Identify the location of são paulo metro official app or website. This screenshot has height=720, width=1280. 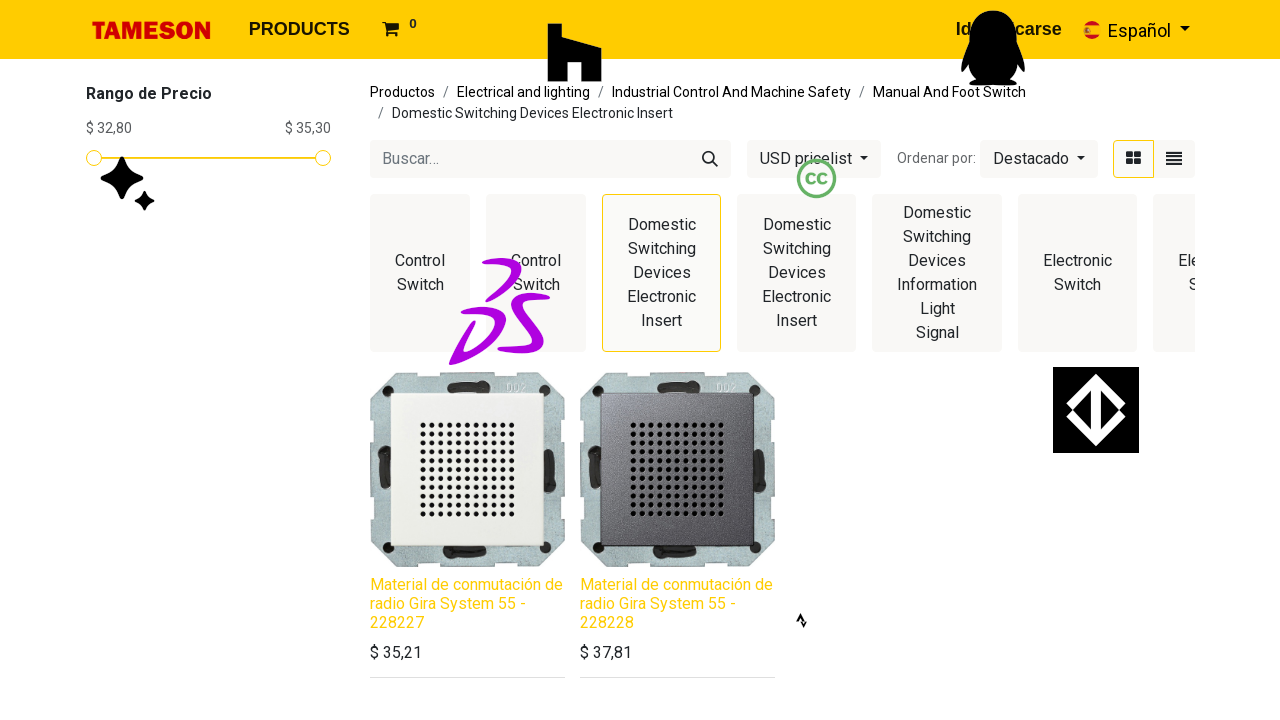
(1096, 410).